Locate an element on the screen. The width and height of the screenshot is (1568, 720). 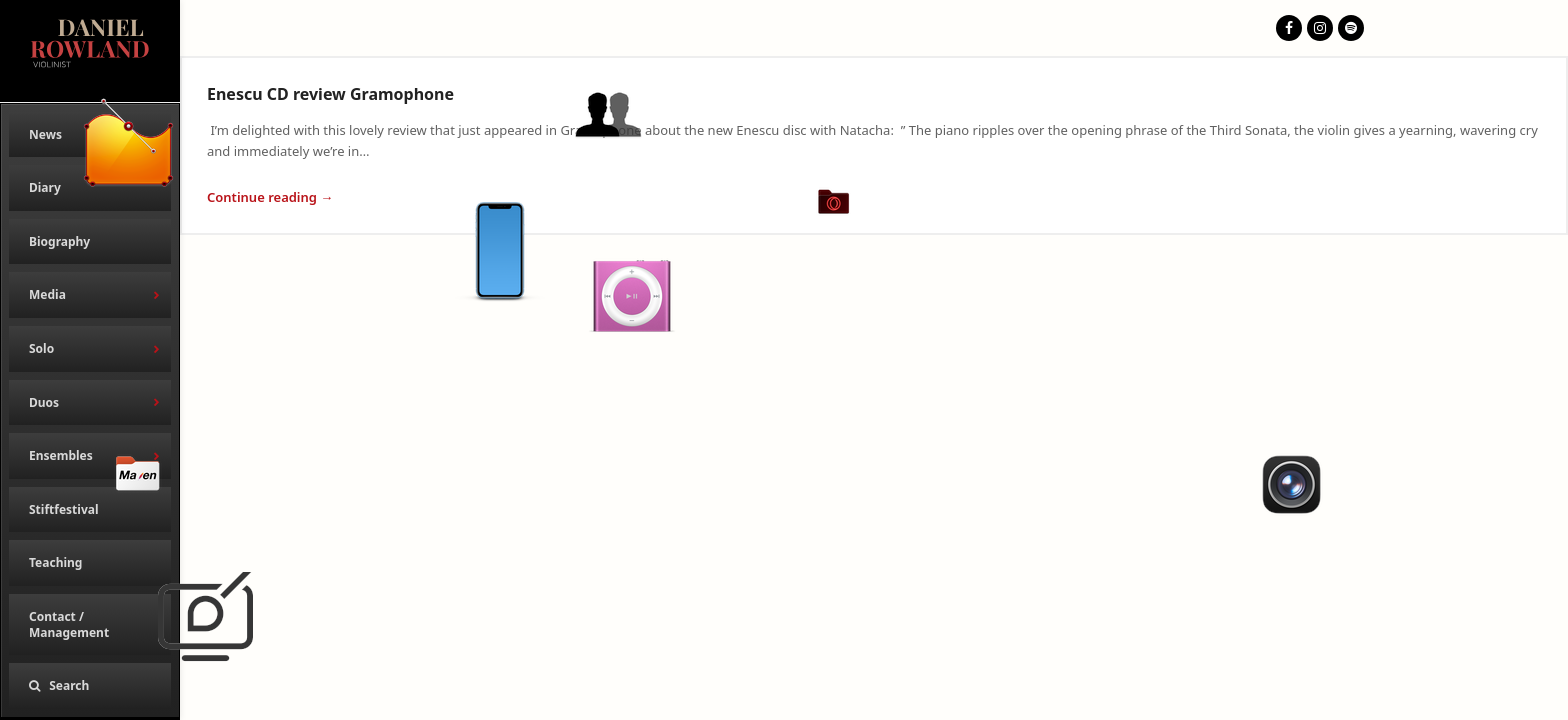
view storage used by other users on this device is located at coordinates (609, 109).